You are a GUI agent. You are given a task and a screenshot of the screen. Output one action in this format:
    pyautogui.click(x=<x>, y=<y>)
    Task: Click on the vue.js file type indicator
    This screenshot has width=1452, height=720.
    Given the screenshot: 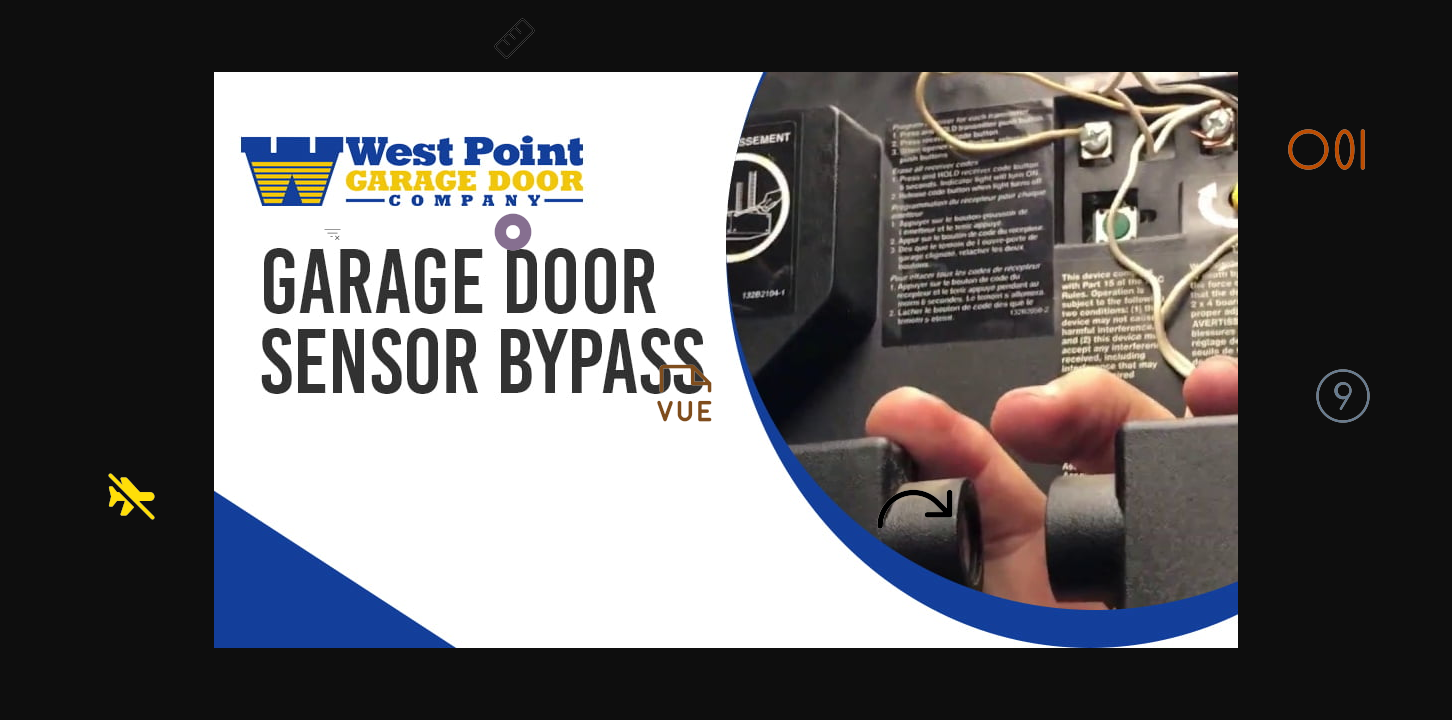 What is the action you would take?
    pyautogui.click(x=685, y=395)
    